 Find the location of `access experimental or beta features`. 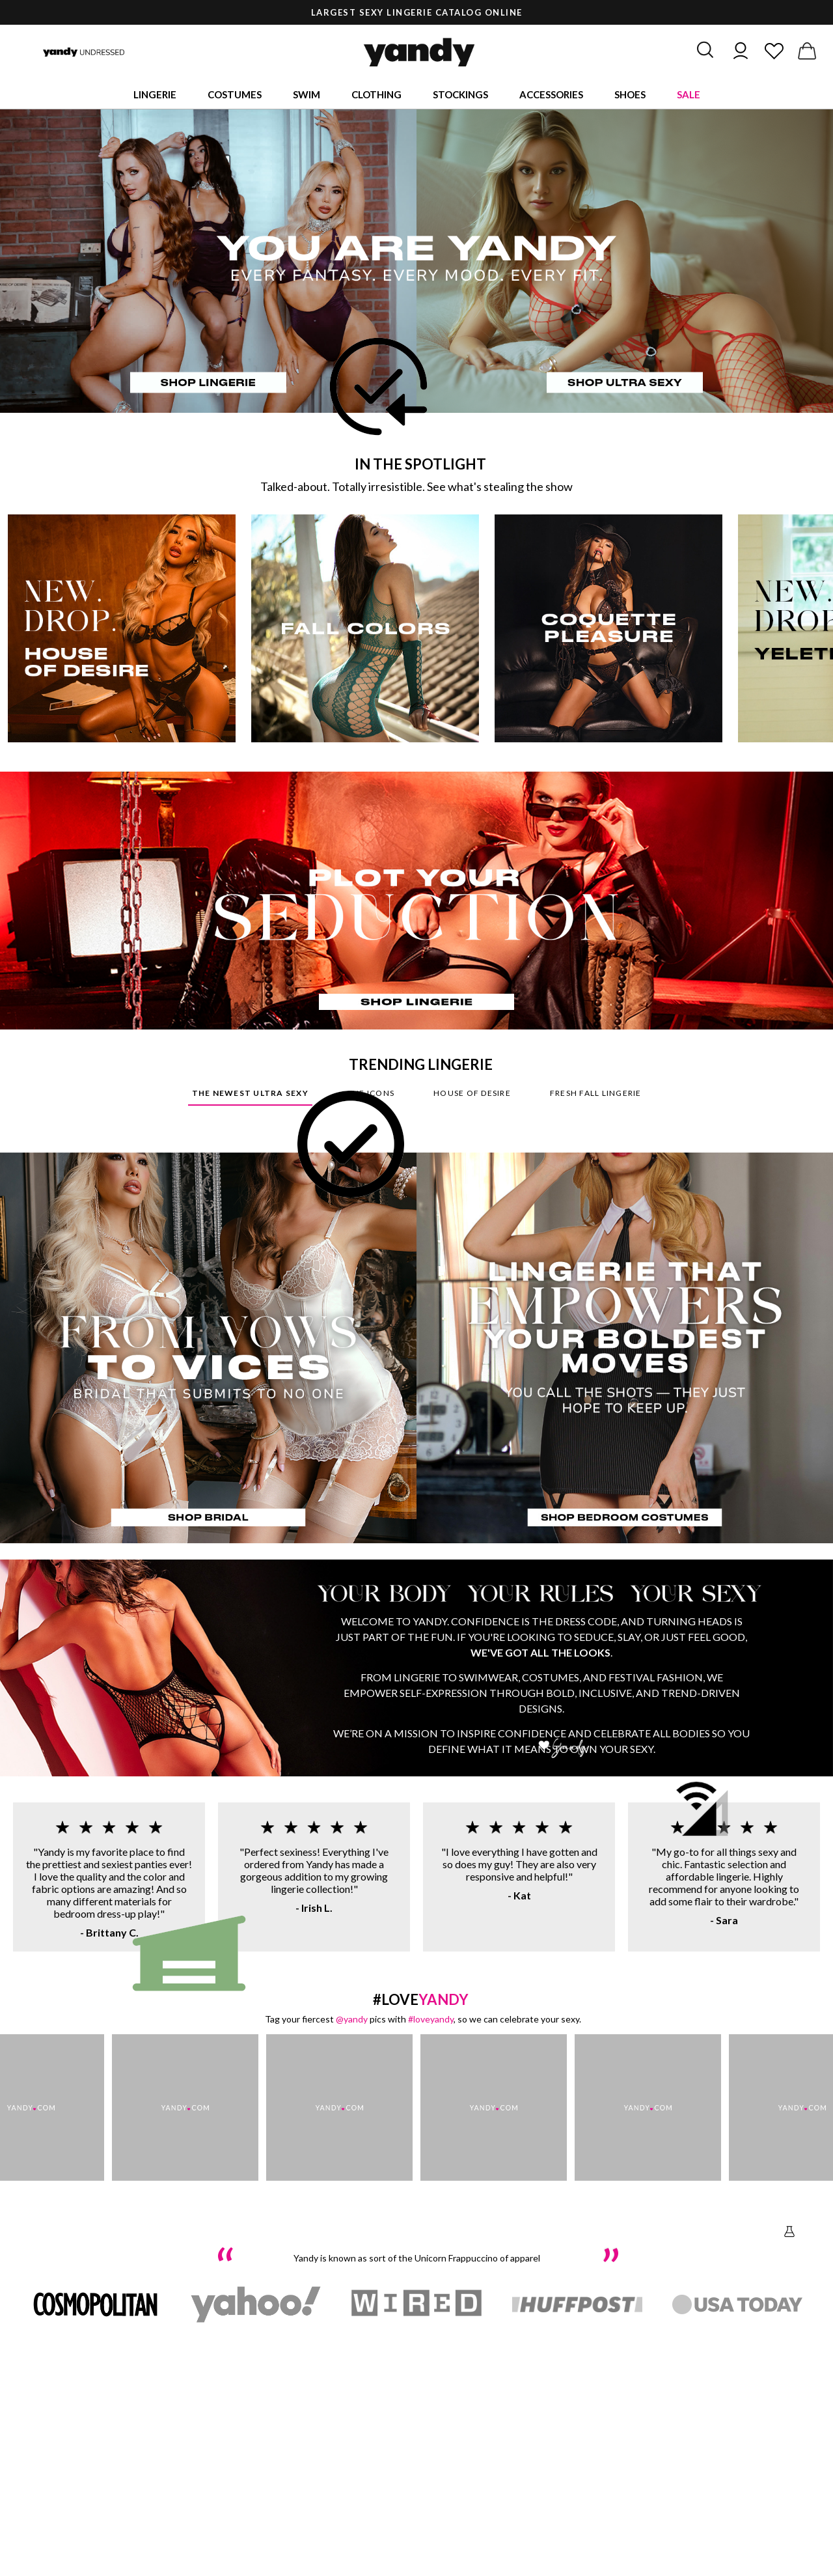

access experimental or beta features is located at coordinates (789, 2232).